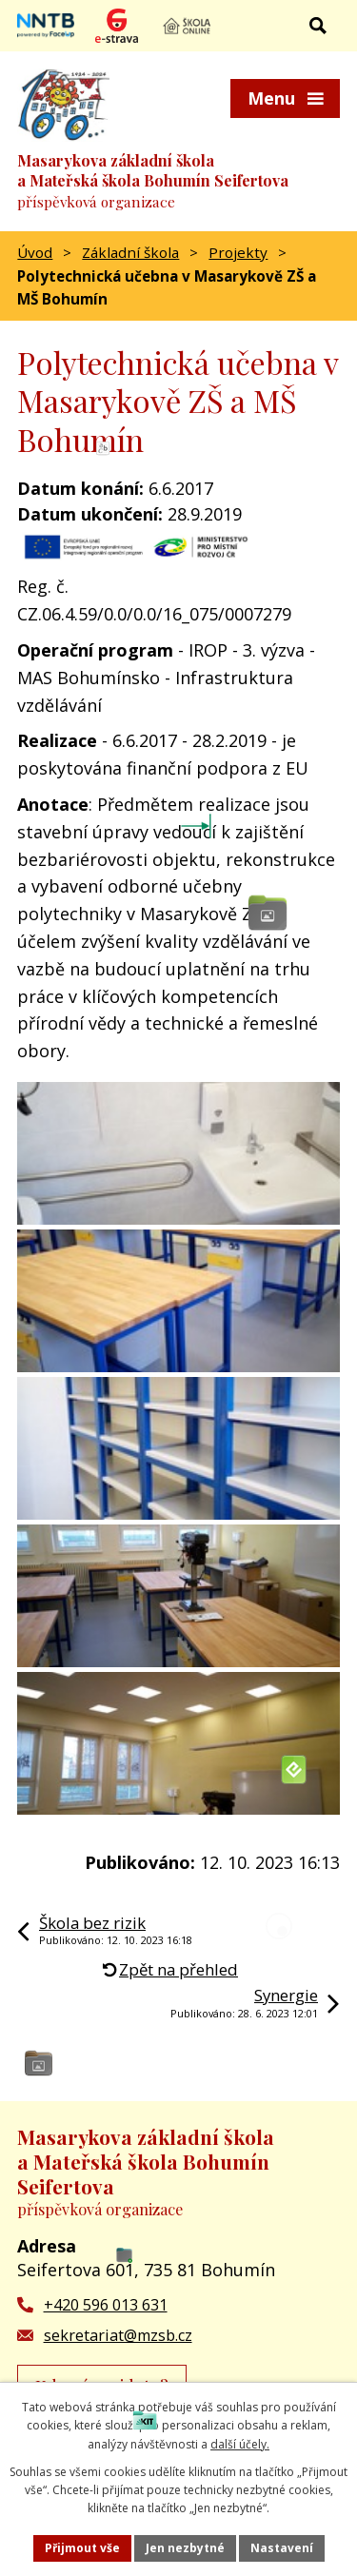 Image resolution: width=357 pixels, height=2576 pixels. I want to click on create a new folder, so click(124, 2254).